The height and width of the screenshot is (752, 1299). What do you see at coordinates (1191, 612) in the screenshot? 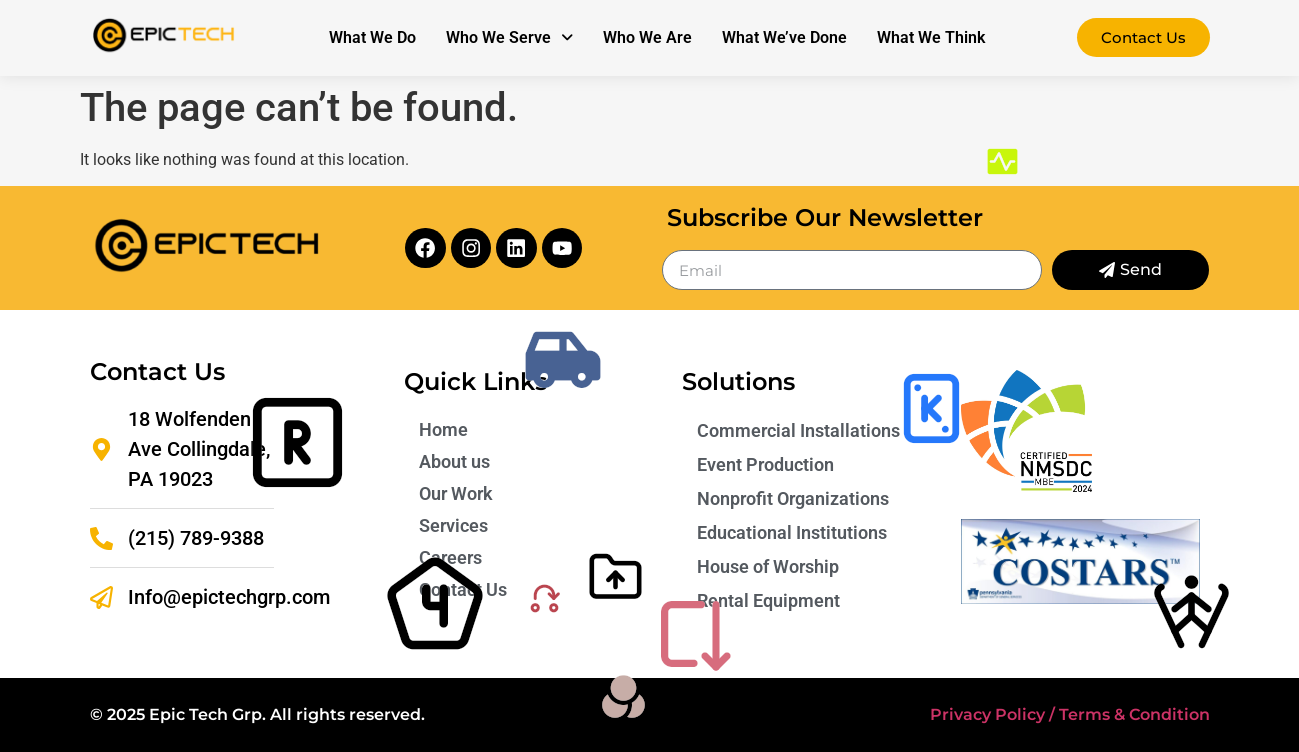
I see `access ski jumping sports content` at bounding box center [1191, 612].